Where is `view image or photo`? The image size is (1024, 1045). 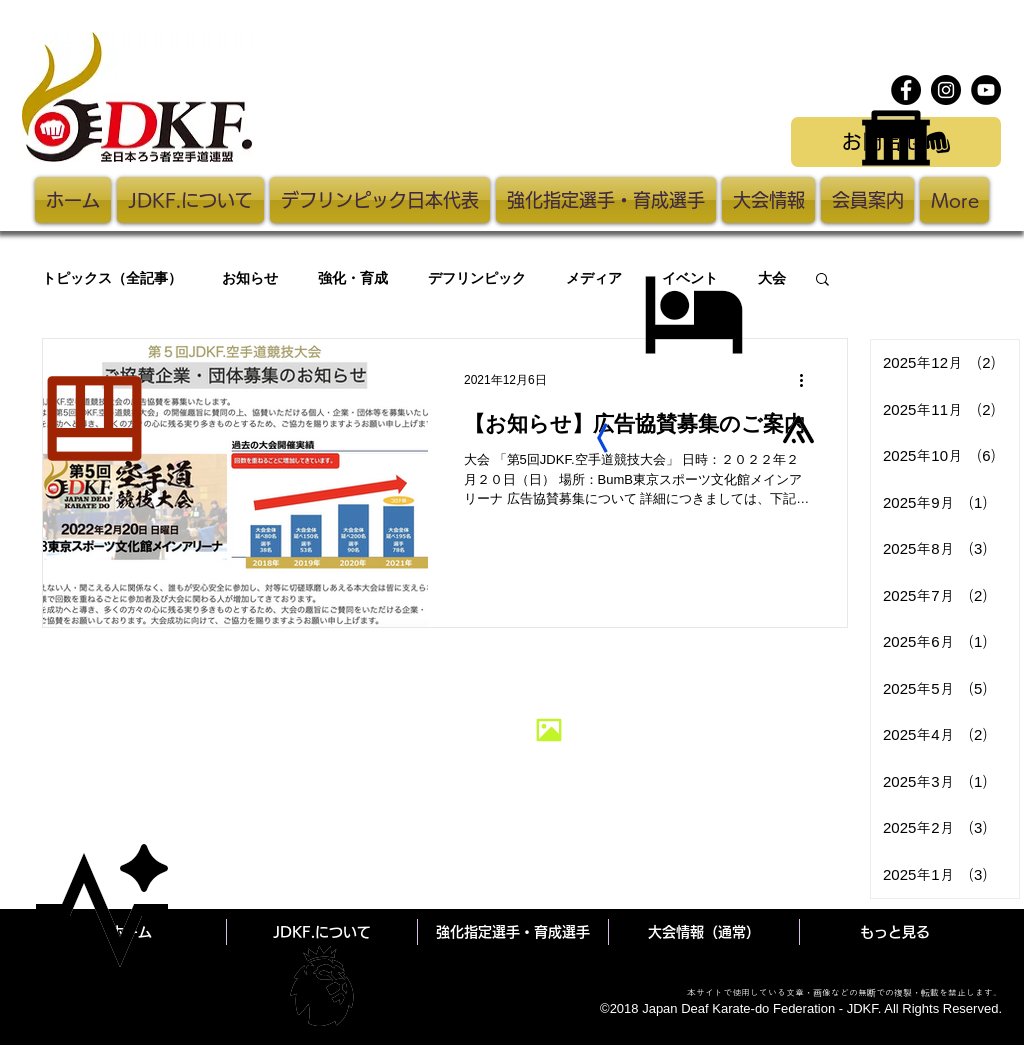 view image or photo is located at coordinates (549, 730).